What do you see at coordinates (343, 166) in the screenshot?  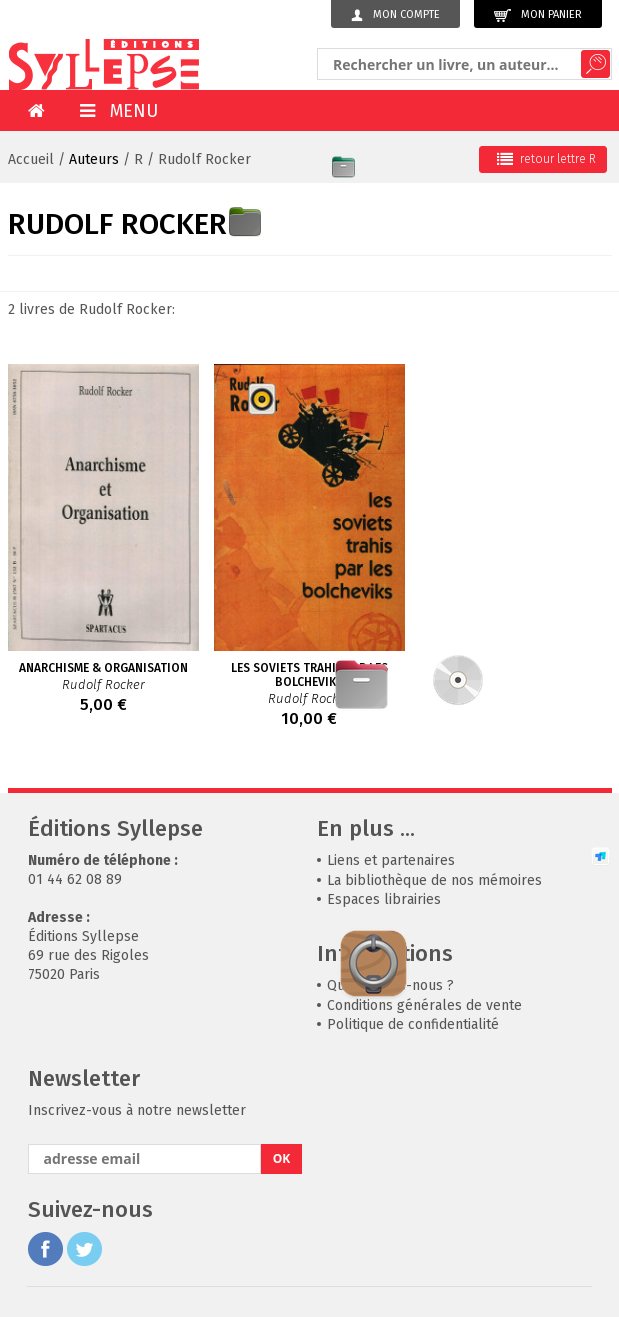 I see `open the file manager application` at bounding box center [343, 166].